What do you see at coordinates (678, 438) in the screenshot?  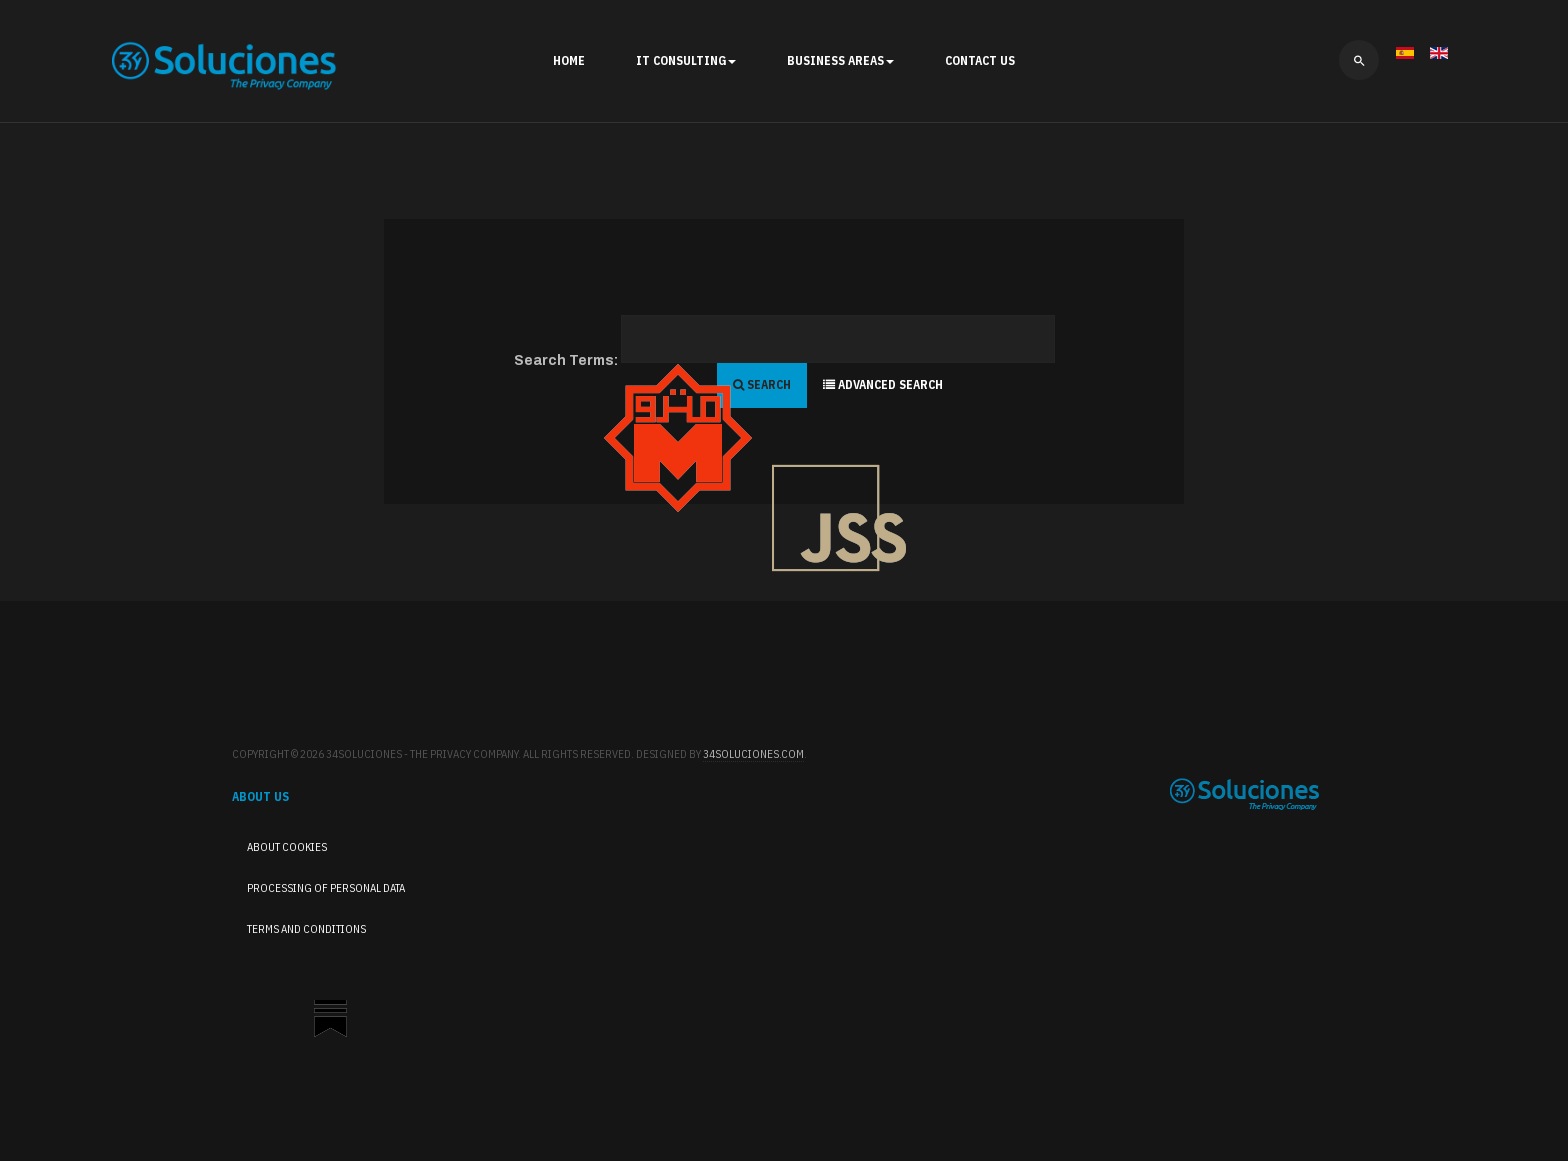 I see `cairo metro official app or service` at bounding box center [678, 438].